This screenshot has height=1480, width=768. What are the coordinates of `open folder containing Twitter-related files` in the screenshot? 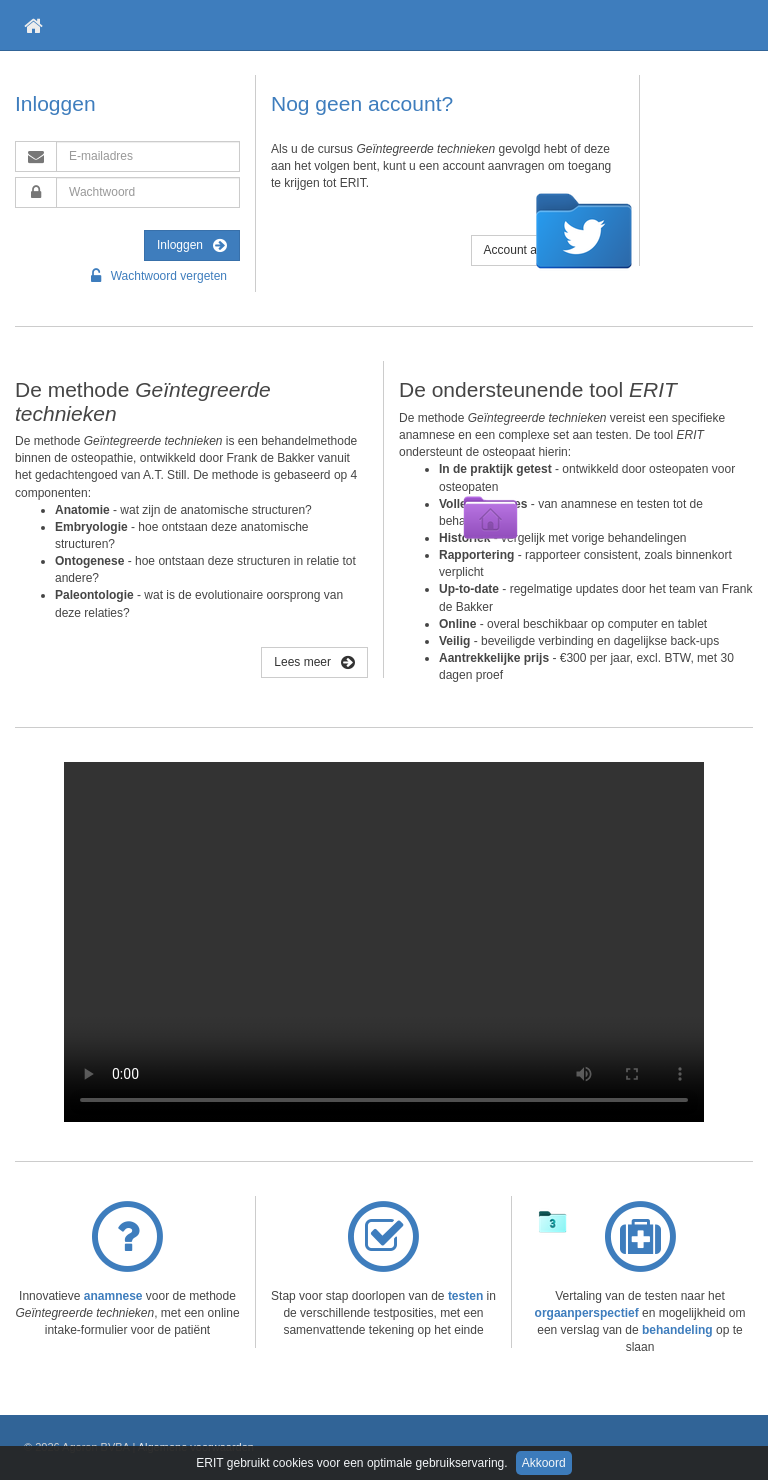 It's located at (583, 233).